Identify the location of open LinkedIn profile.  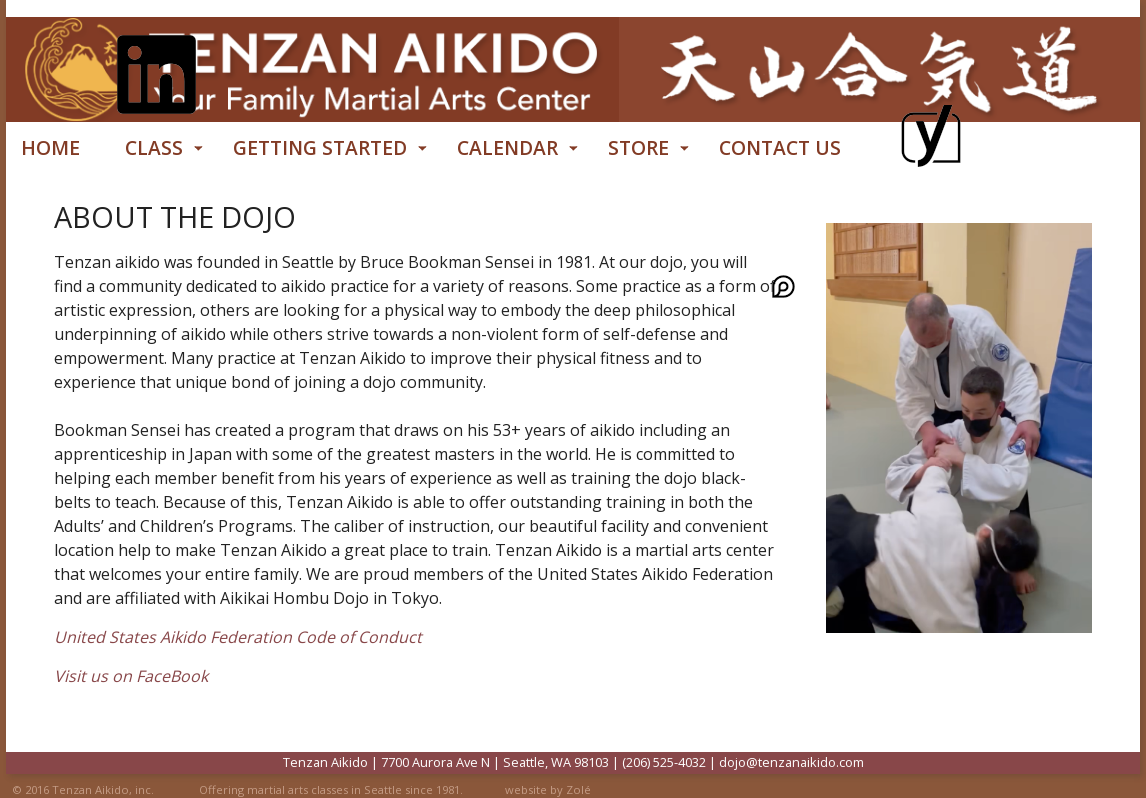
(156, 74).